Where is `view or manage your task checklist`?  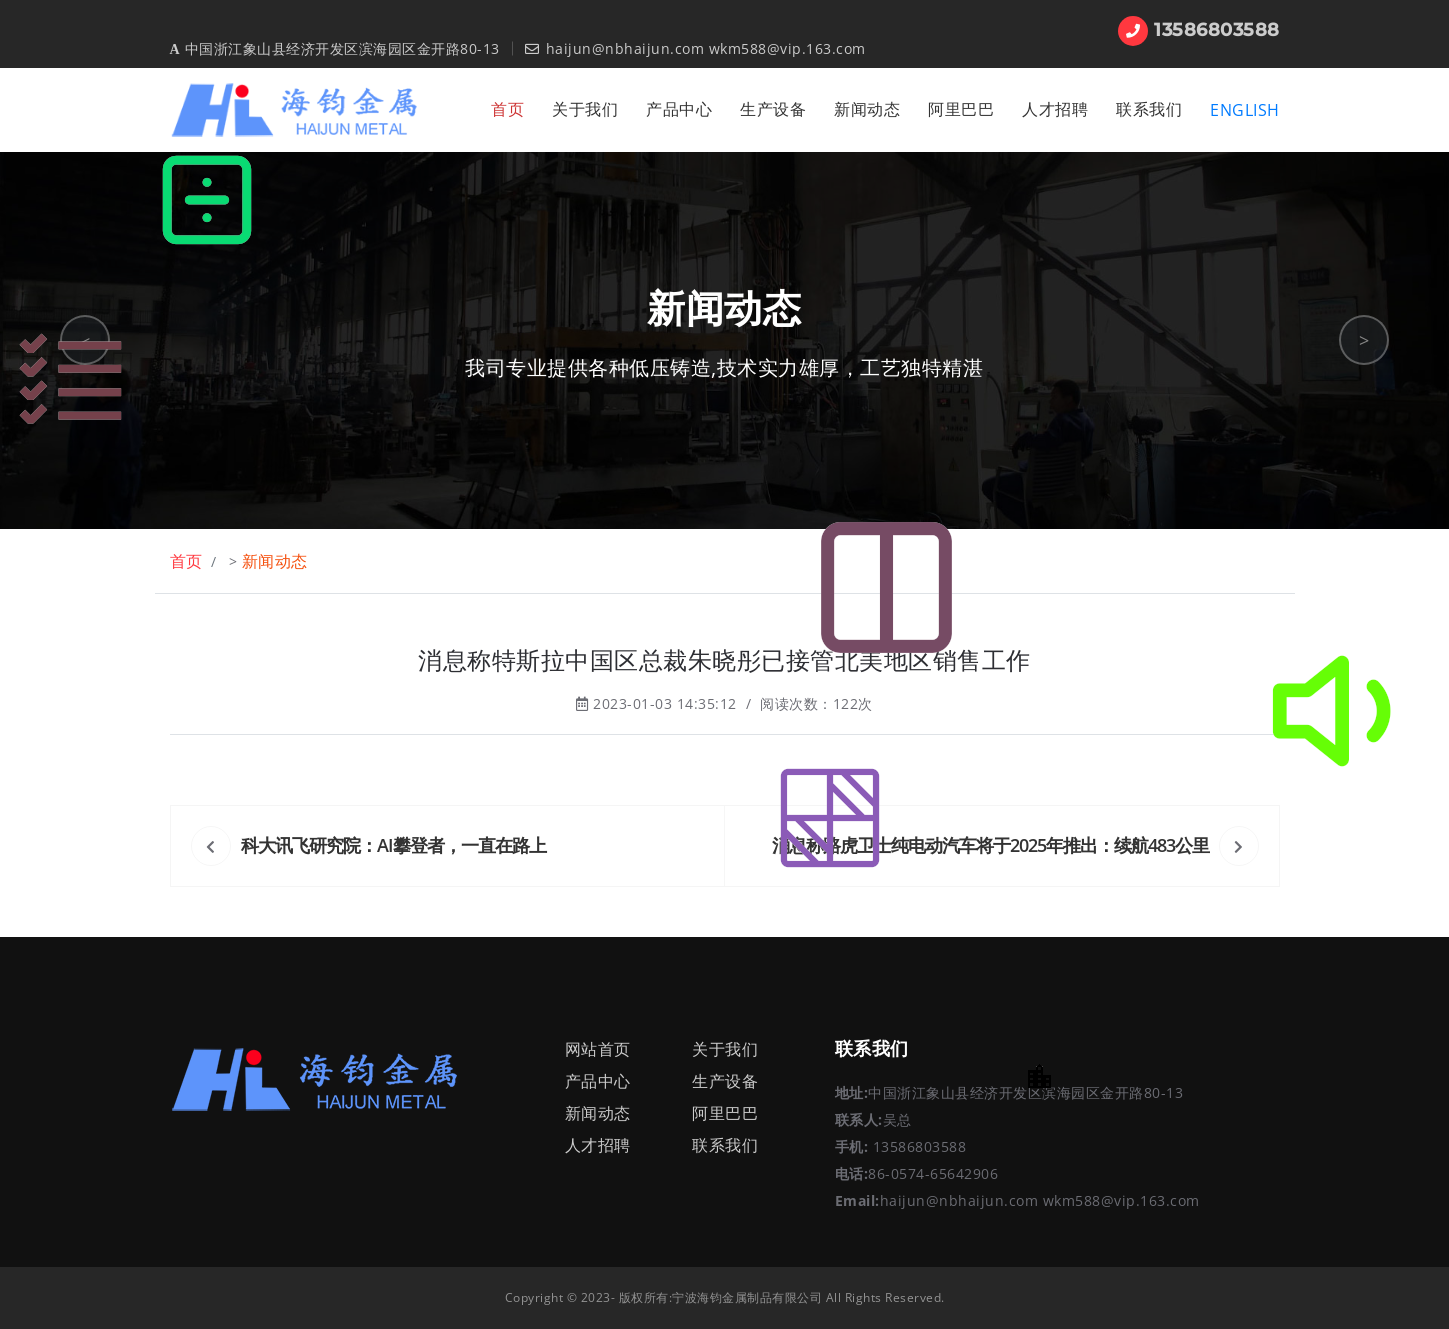 view or manage your task checklist is located at coordinates (66, 380).